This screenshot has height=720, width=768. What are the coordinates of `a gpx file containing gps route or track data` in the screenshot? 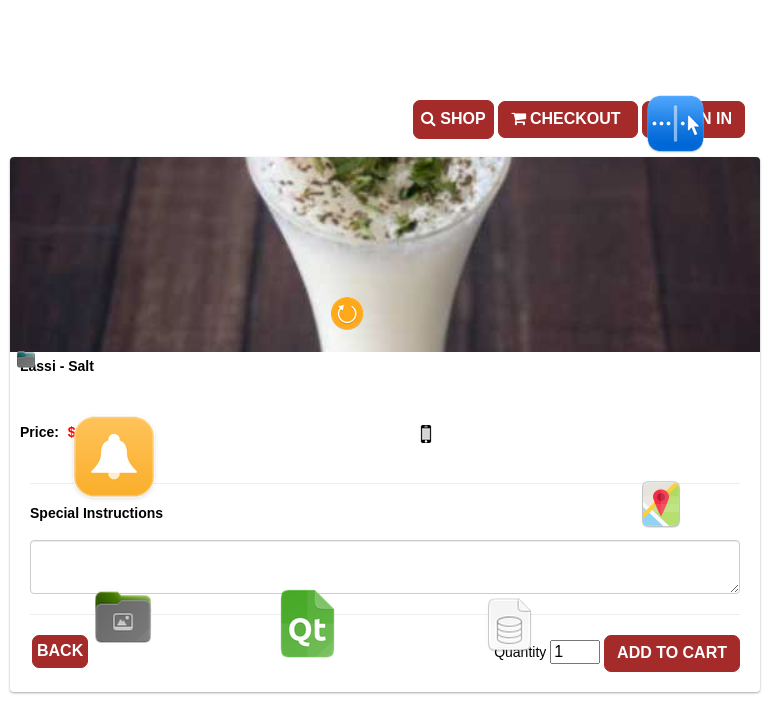 It's located at (661, 504).